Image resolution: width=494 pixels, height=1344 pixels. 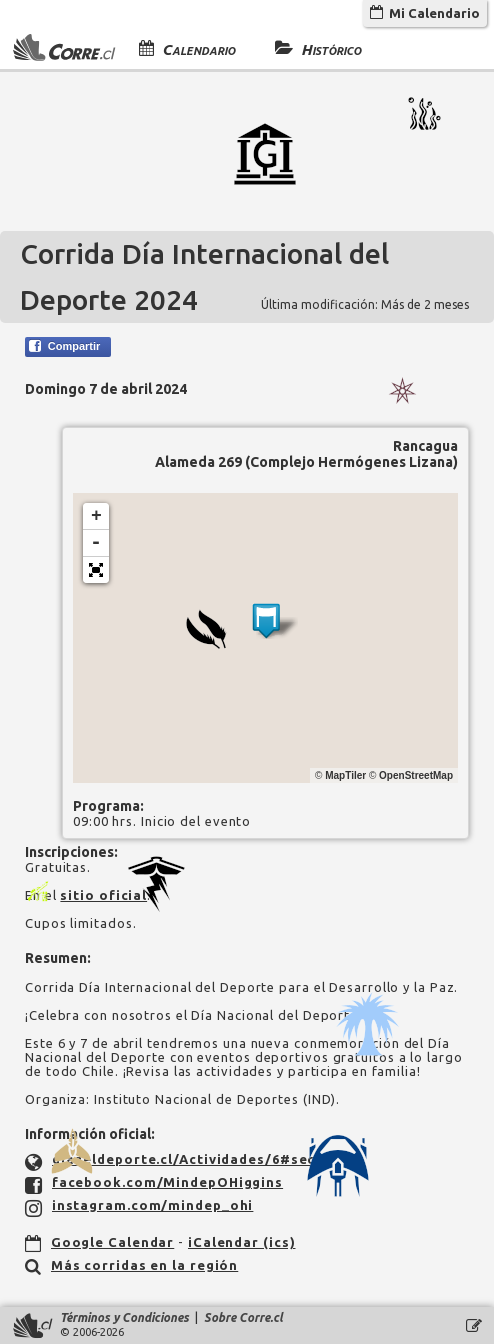 I want to click on indicates aquatic or underwater environment, so click(x=424, y=113).